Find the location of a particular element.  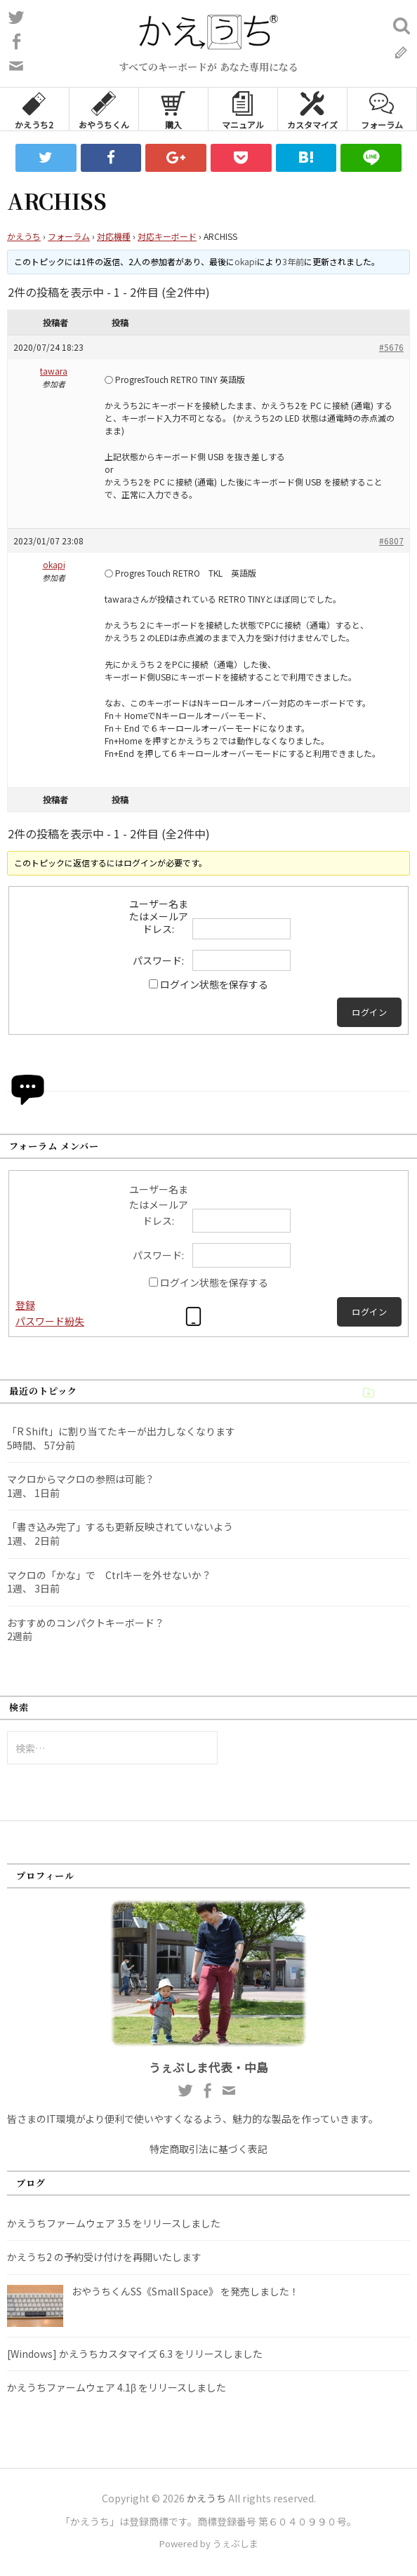

download files to folder is located at coordinates (369, 1393).